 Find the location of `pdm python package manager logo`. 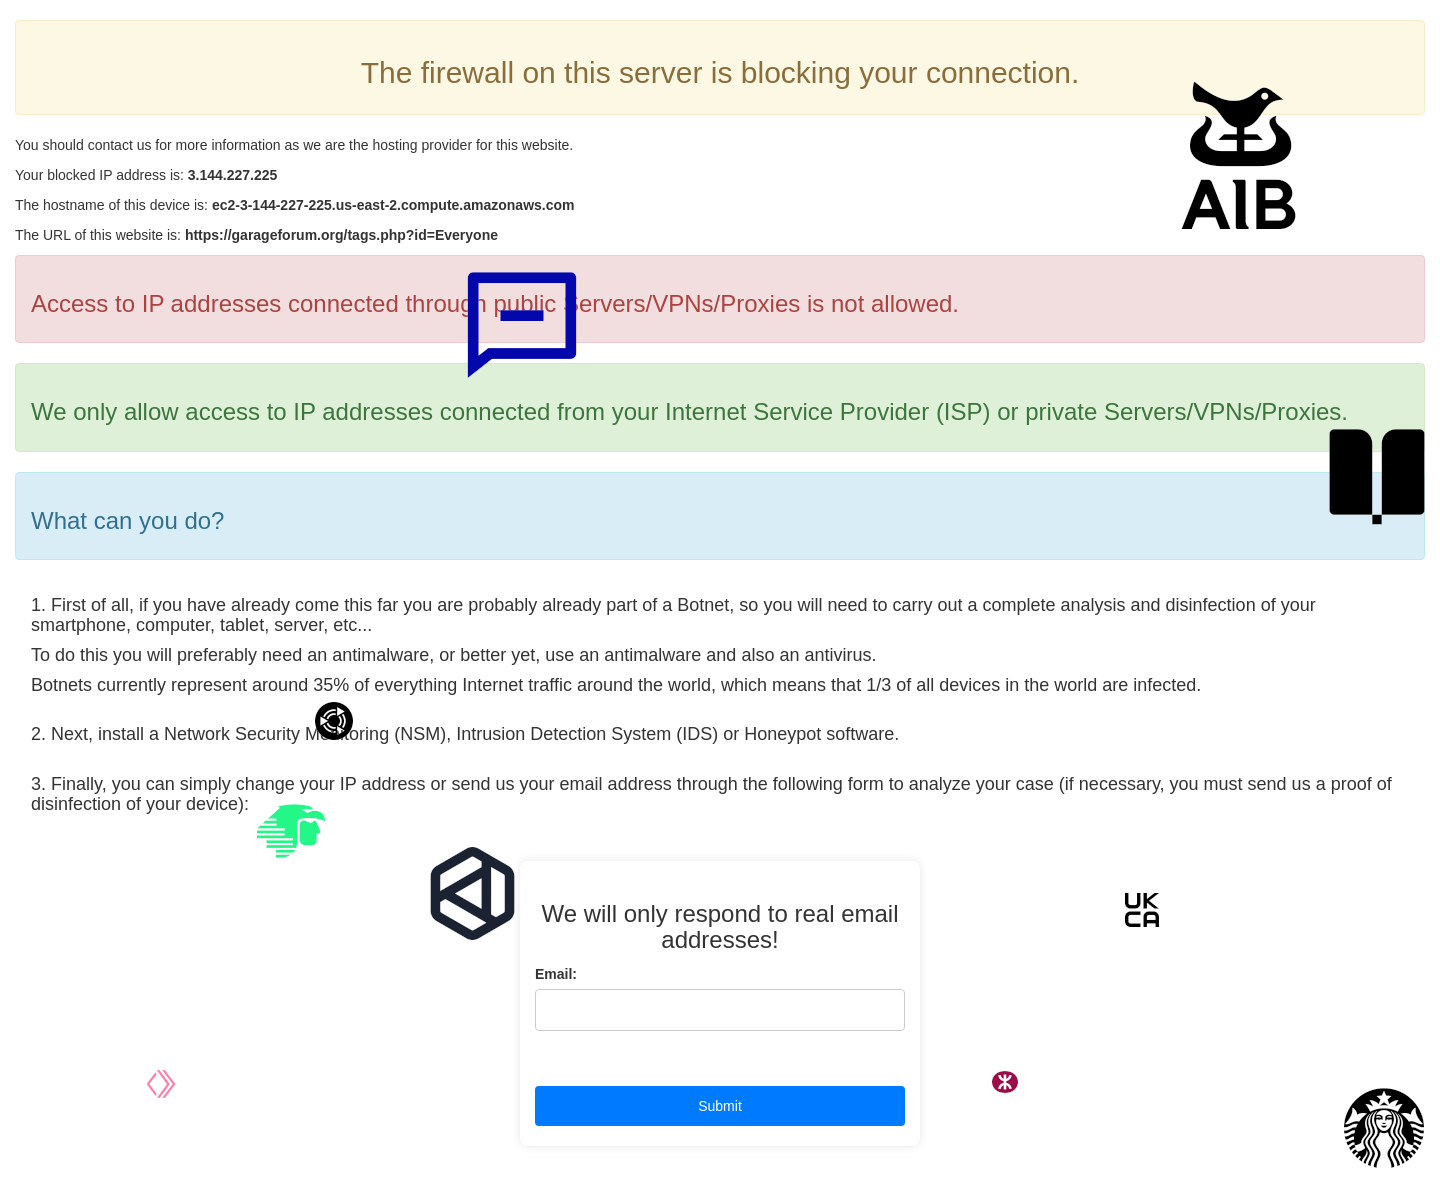

pdm python package manager logo is located at coordinates (472, 893).